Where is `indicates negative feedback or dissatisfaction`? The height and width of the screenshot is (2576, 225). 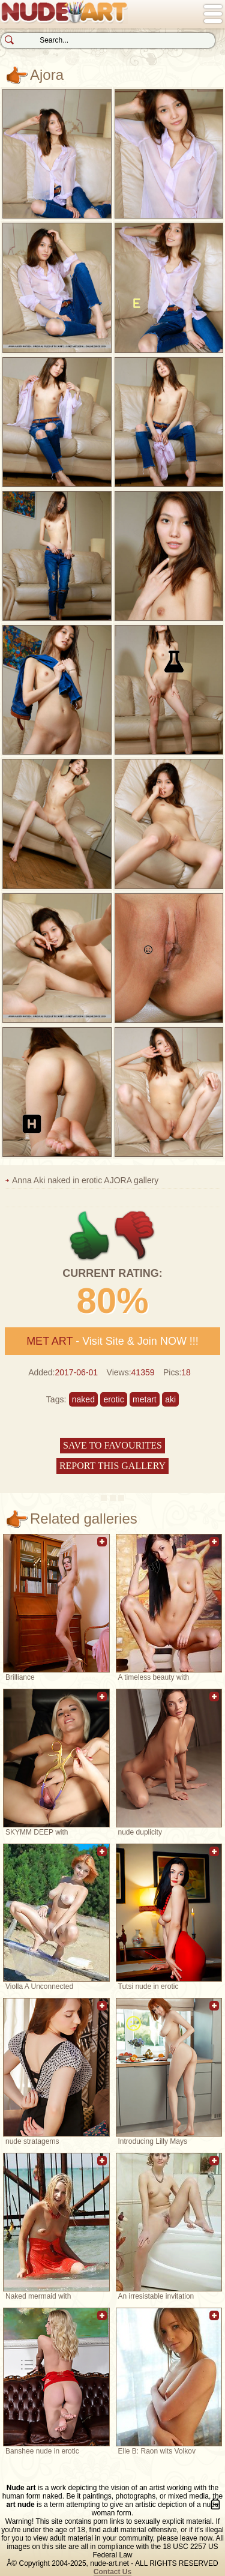 indicates negative feedback or dissatisfaction is located at coordinates (133, 2023).